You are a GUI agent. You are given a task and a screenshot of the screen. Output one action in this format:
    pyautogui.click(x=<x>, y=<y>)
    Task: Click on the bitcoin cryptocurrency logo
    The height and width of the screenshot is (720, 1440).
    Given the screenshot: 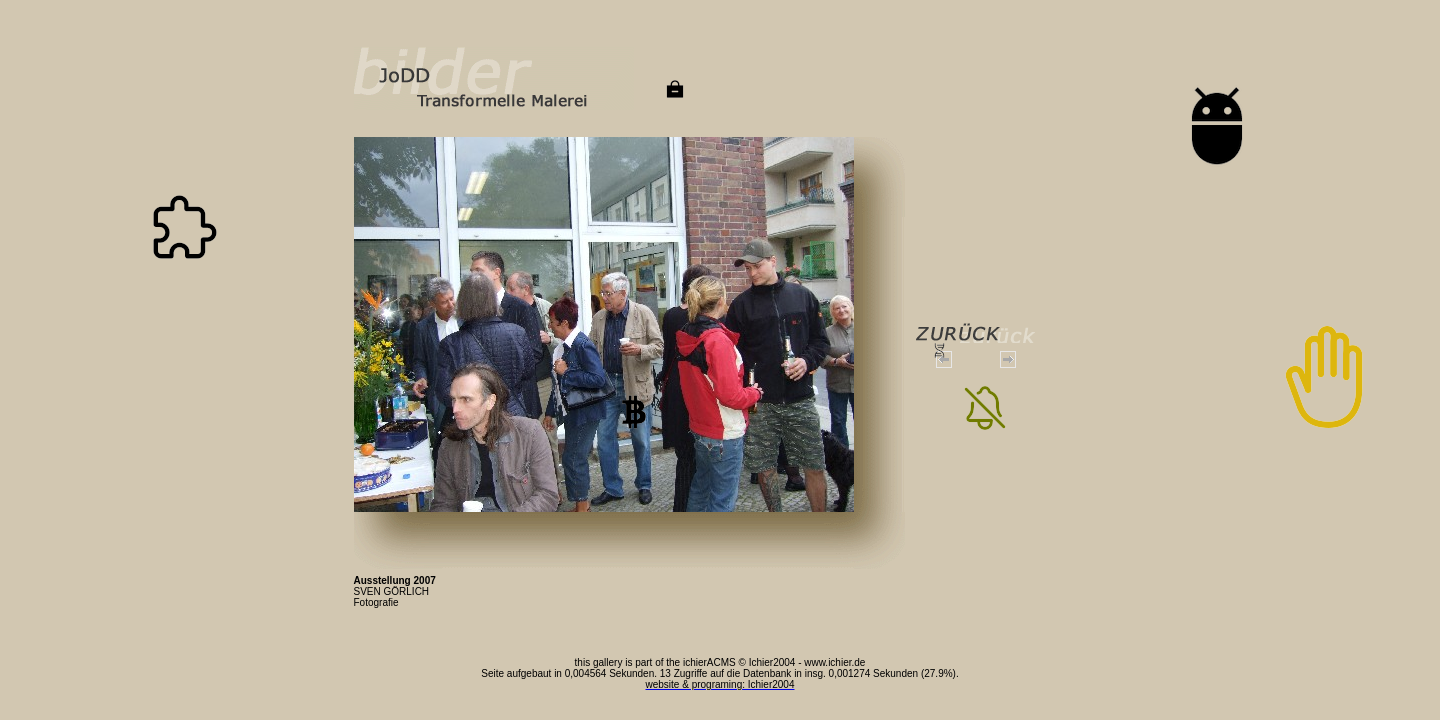 What is the action you would take?
    pyautogui.click(x=634, y=412)
    